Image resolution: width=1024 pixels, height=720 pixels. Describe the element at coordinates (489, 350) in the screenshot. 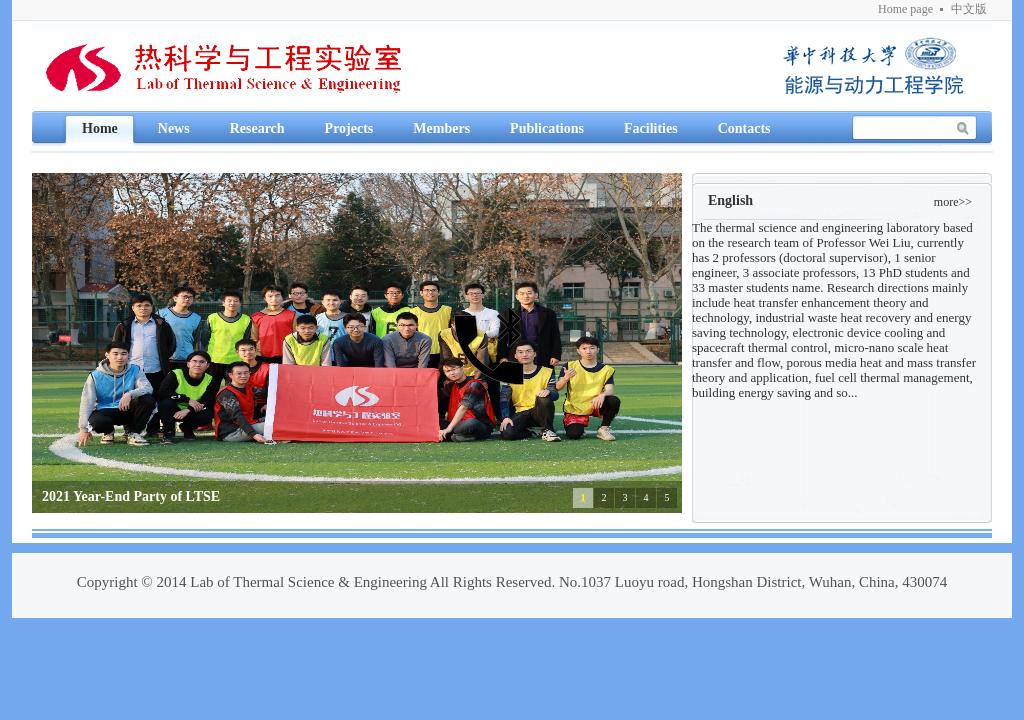

I see `indicates an active call using a bluetooth speaker` at that location.